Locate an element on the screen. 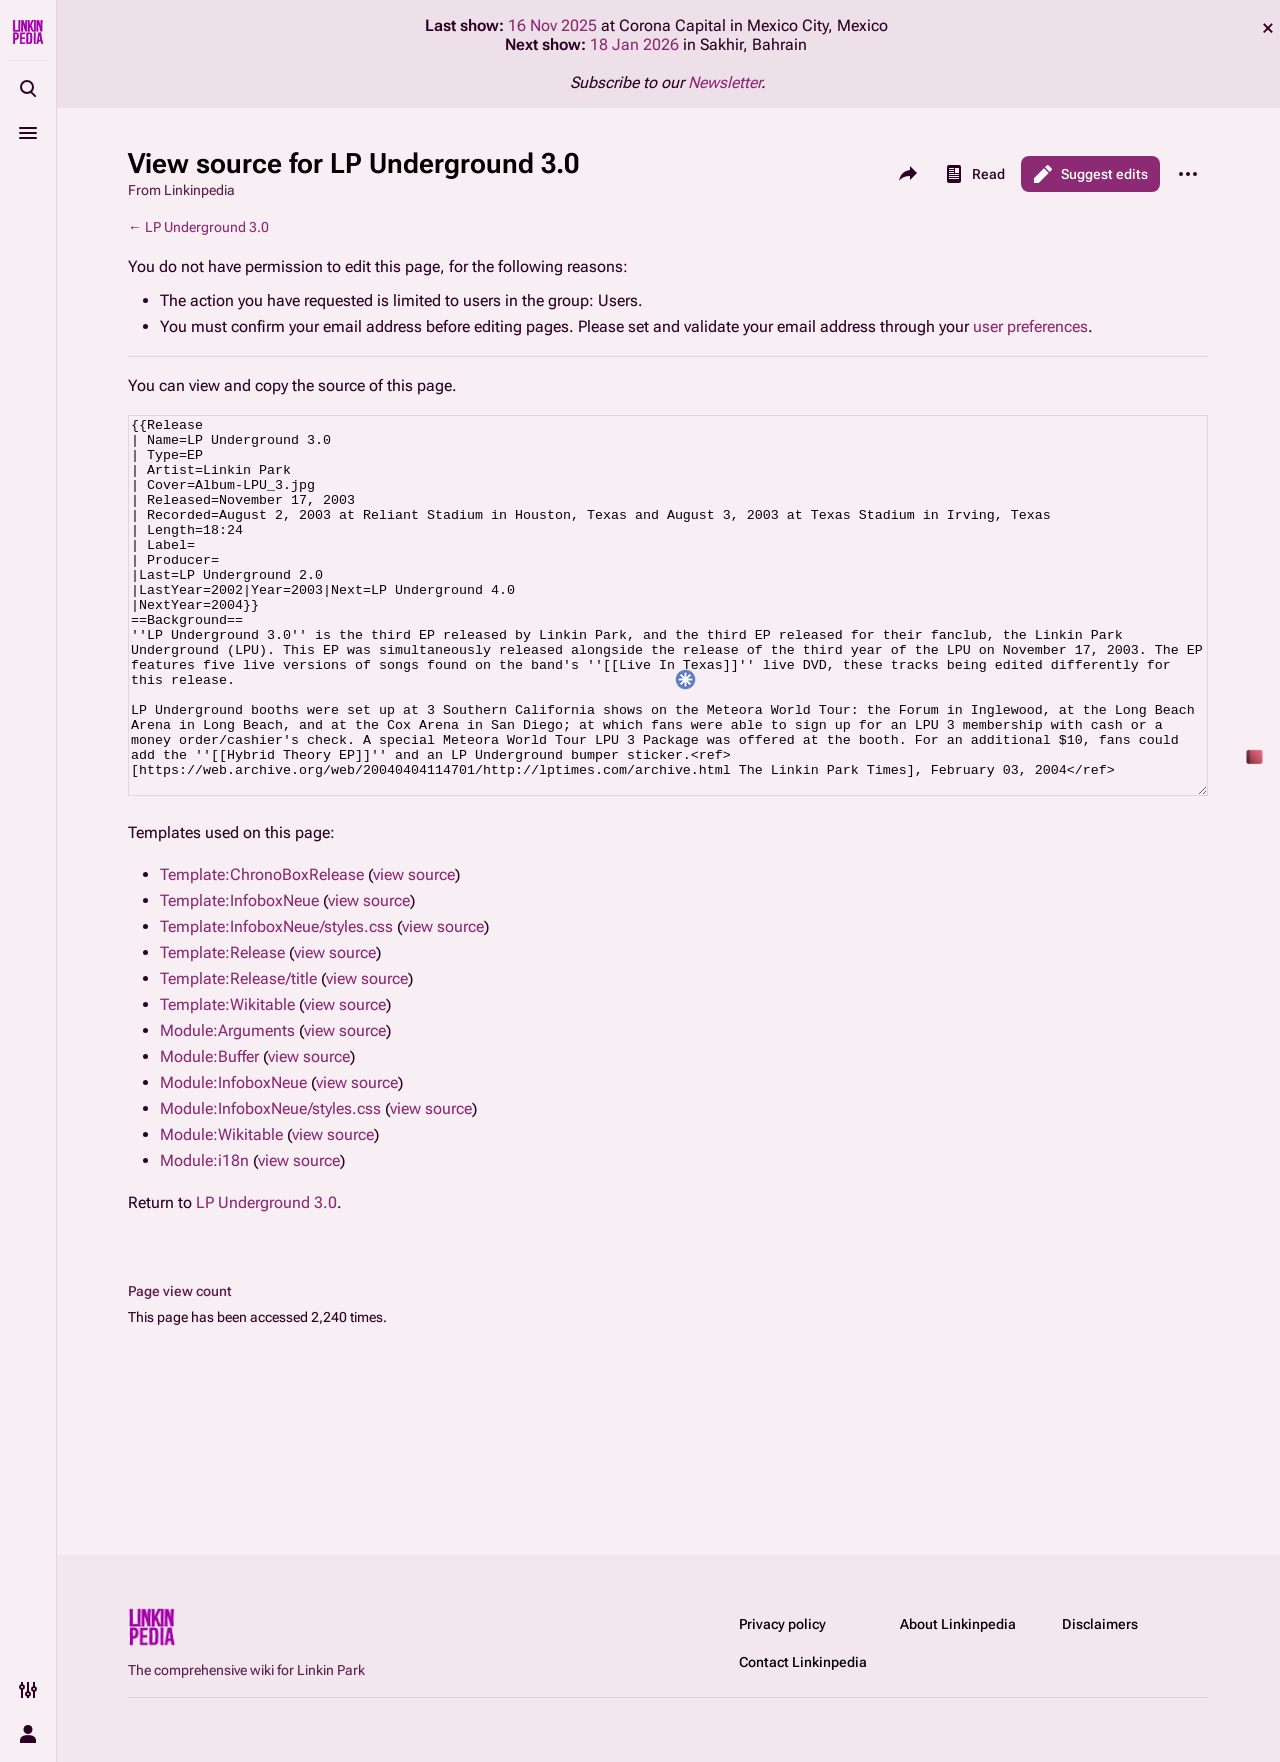  access your desktop folder is located at coordinates (1254, 756).